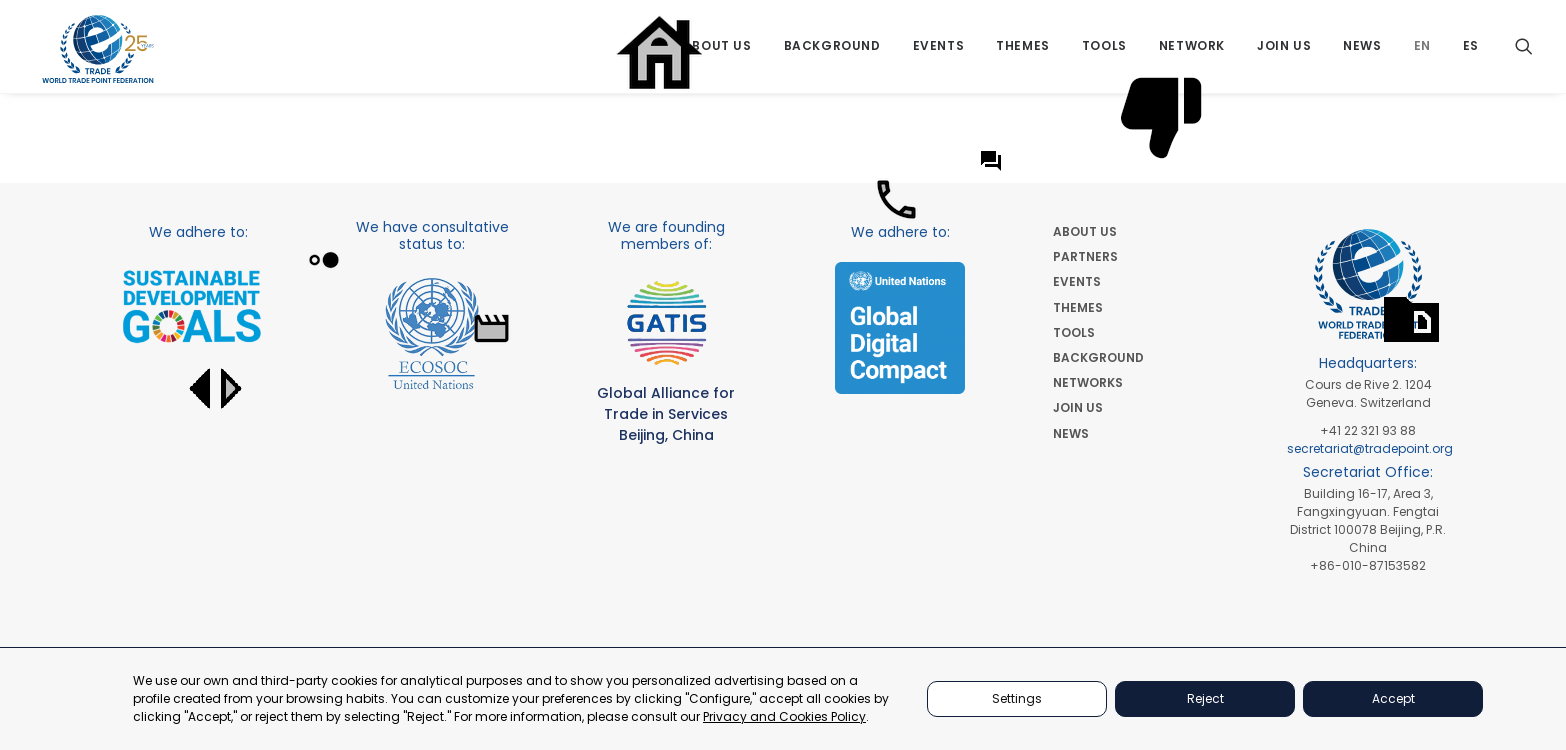 The width and height of the screenshot is (1566, 750). What do you see at coordinates (659, 54) in the screenshot?
I see `navigate to home screen` at bounding box center [659, 54].